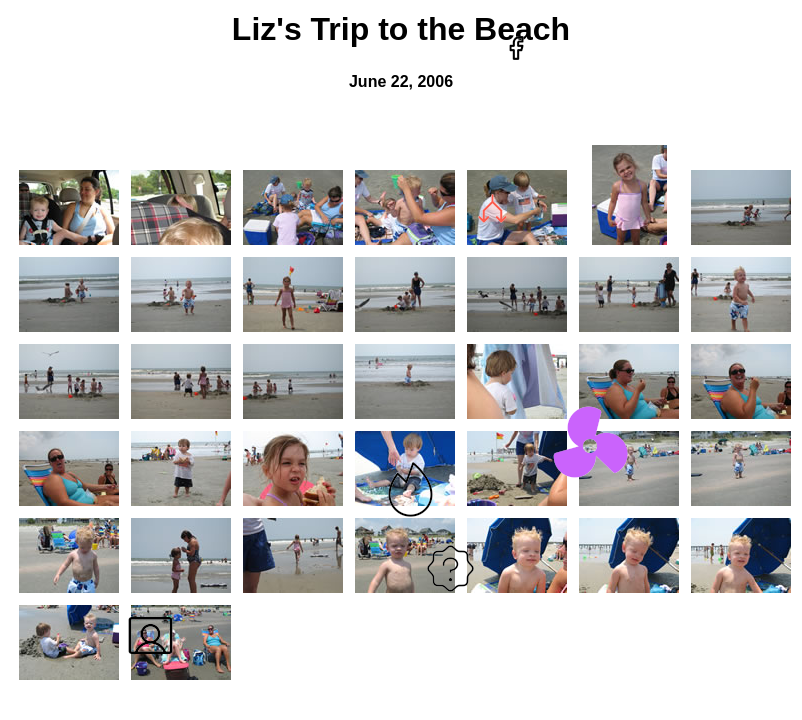 Image resolution: width=802 pixels, height=720 pixels. What do you see at coordinates (590, 446) in the screenshot?
I see `adjust fan or ventilation settings` at bounding box center [590, 446].